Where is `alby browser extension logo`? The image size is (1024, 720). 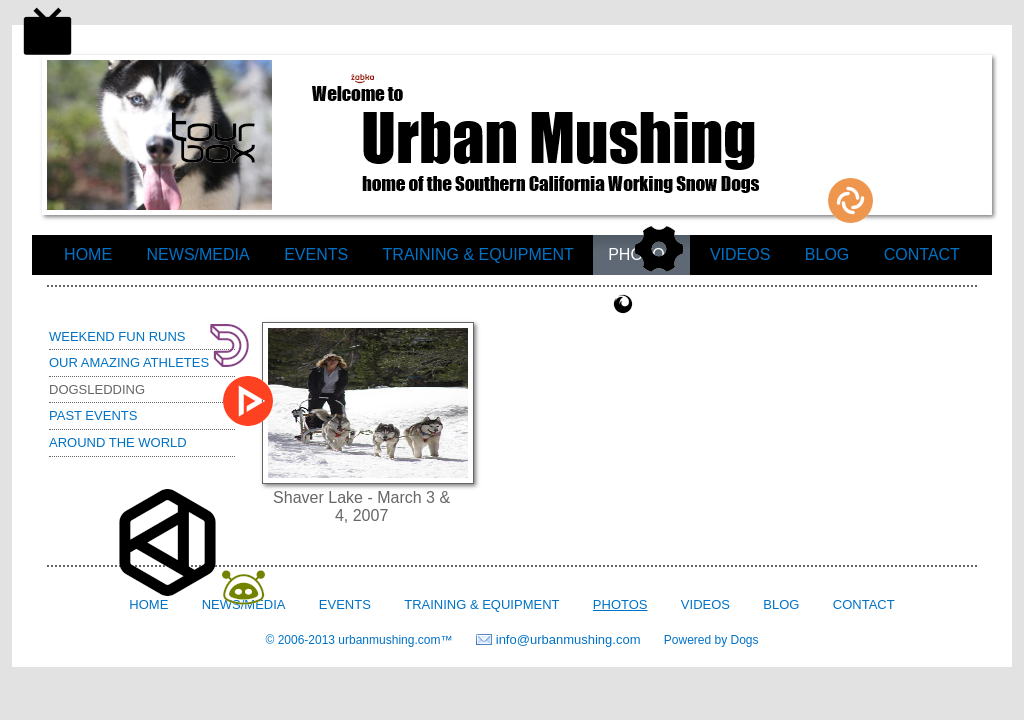 alby browser extension logo is located at coordinates (243, 587).